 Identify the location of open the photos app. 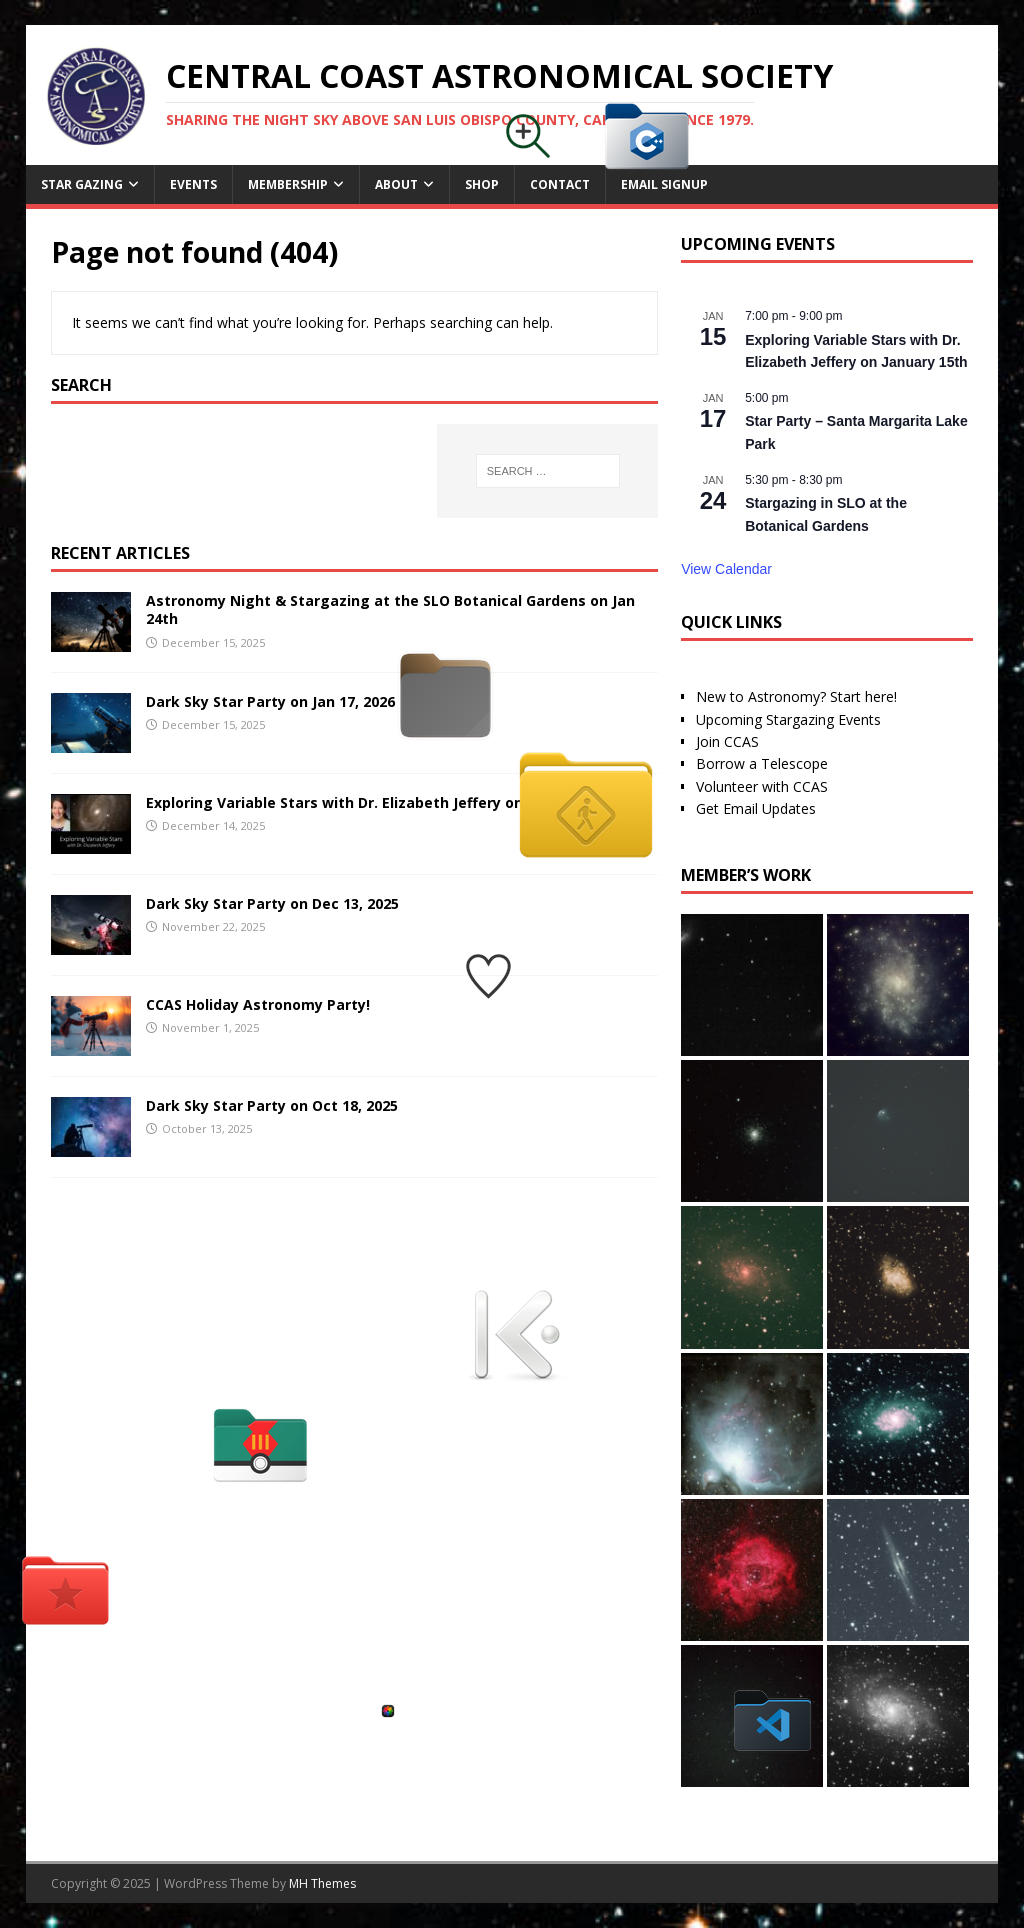
(388, 1711).